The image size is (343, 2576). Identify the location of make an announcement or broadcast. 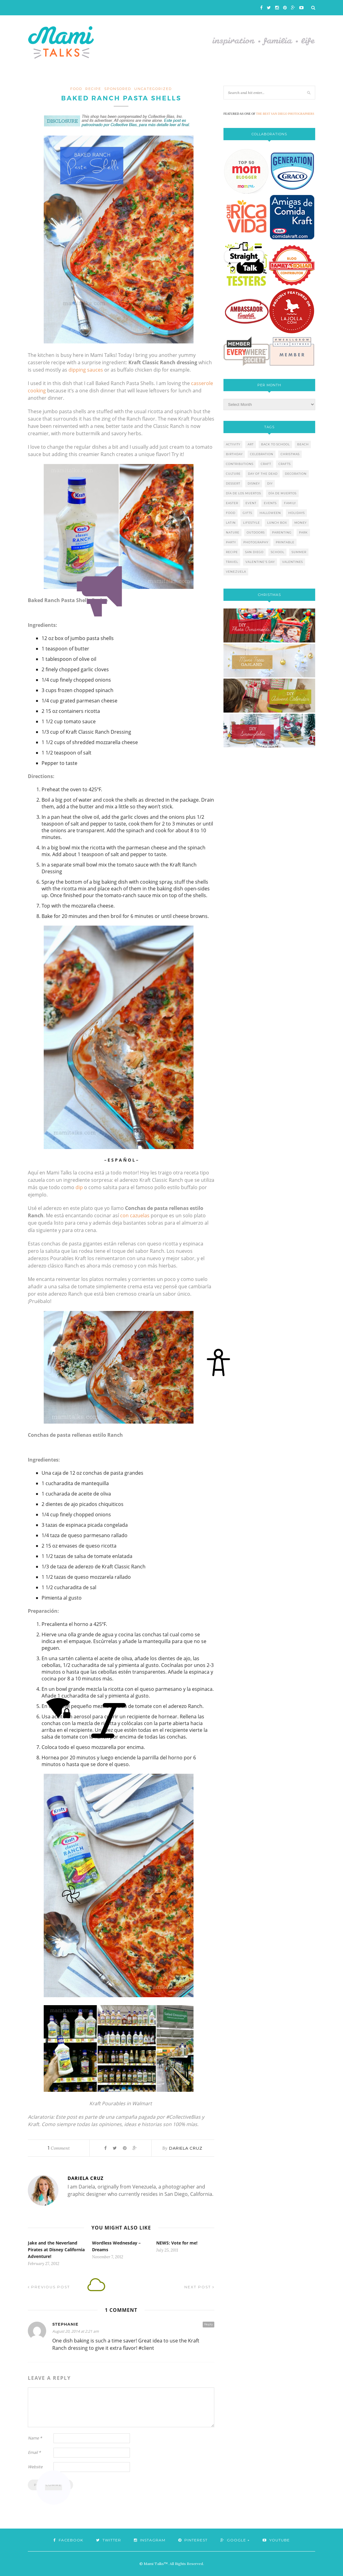
(99, 591).